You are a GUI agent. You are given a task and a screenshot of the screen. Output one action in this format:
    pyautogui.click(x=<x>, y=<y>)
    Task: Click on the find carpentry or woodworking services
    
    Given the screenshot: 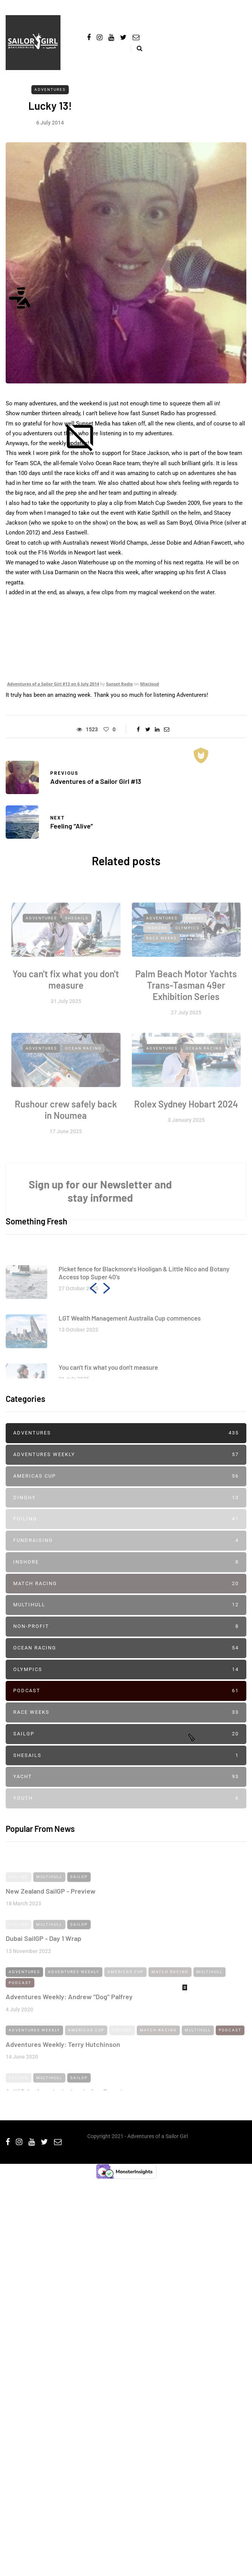 What is the action you would take?
    pyautogui.click(x=192, y=1738)
    